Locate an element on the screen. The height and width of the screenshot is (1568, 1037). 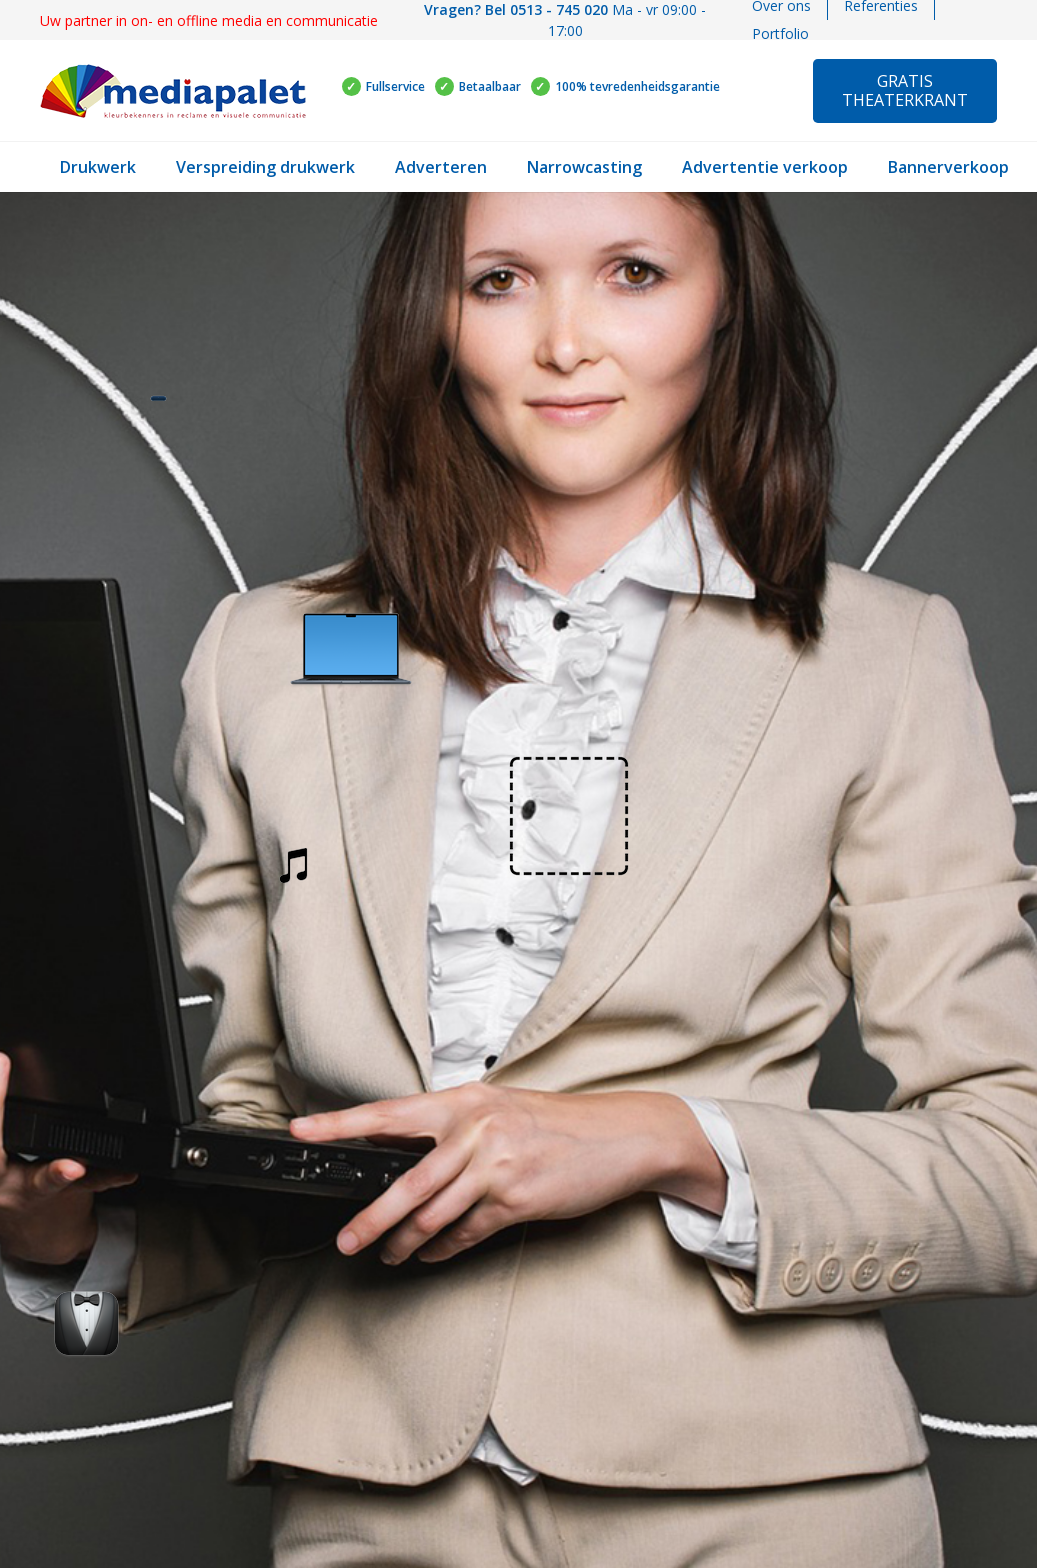
configure keyboard settings and preferences is located at coordinates (86, 1323).